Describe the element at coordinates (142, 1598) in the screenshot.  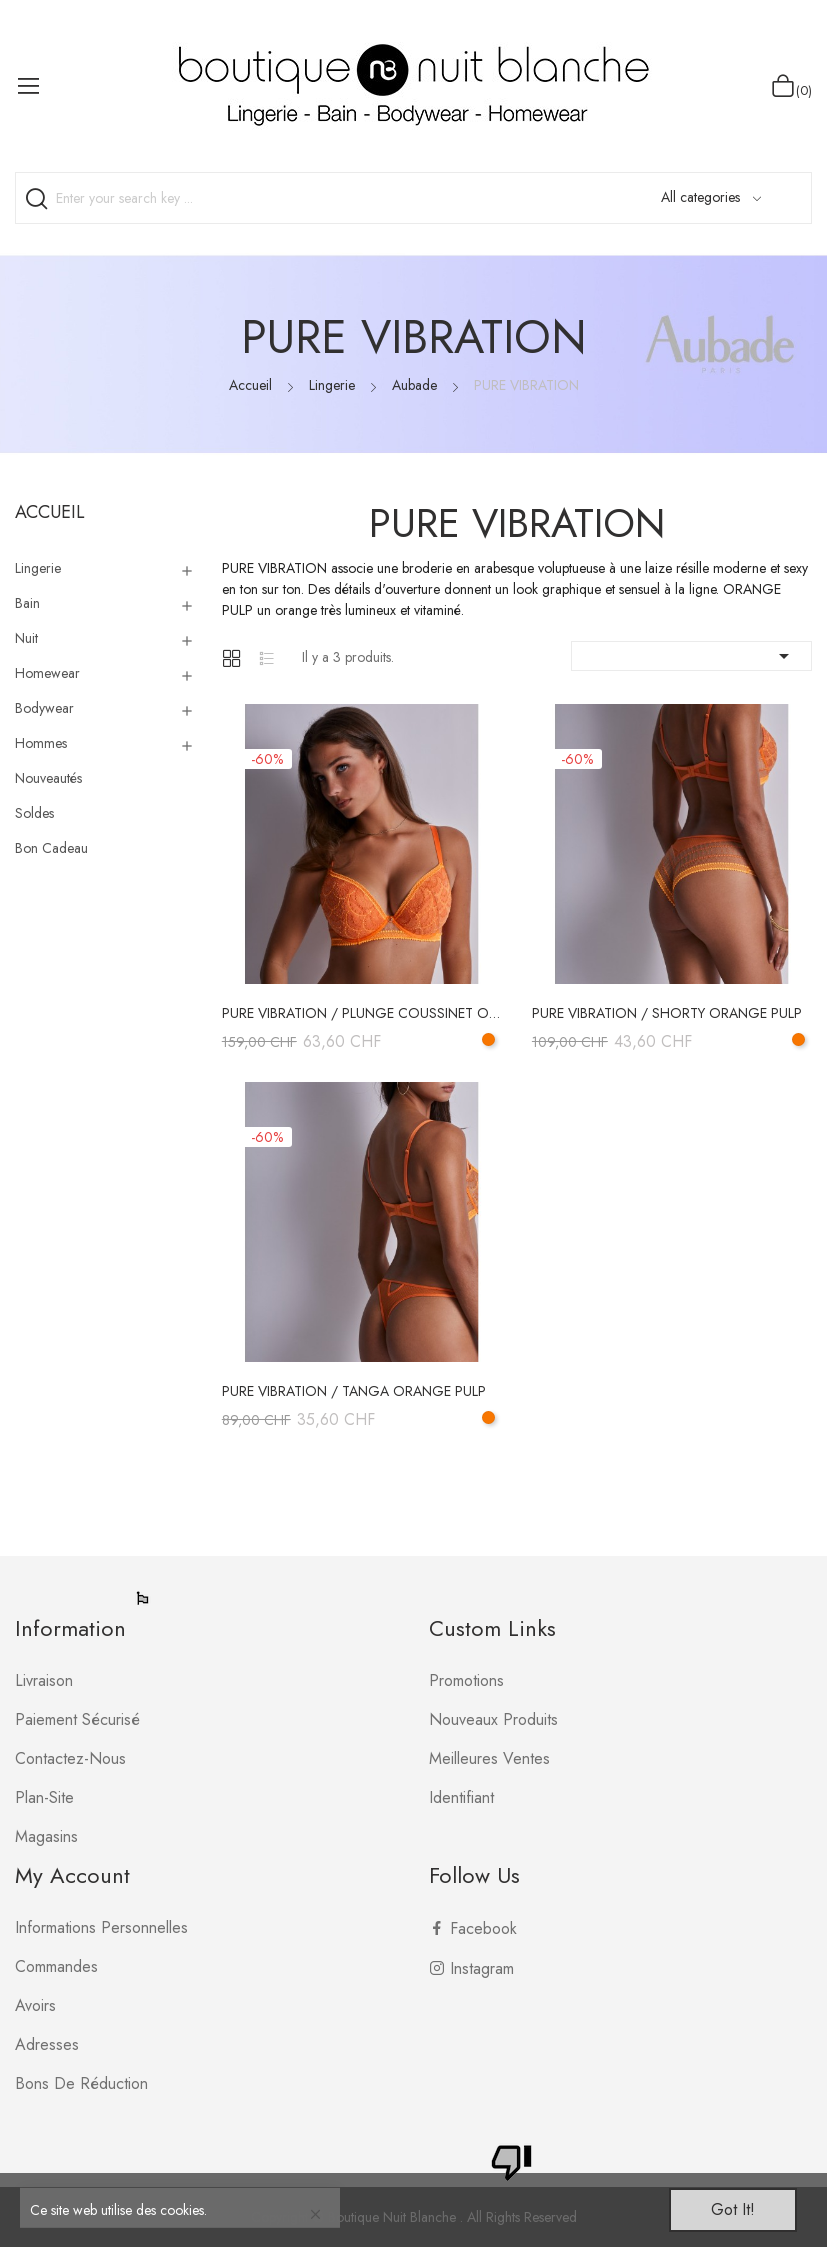
I see `add a flag emoji to your message` at that location.